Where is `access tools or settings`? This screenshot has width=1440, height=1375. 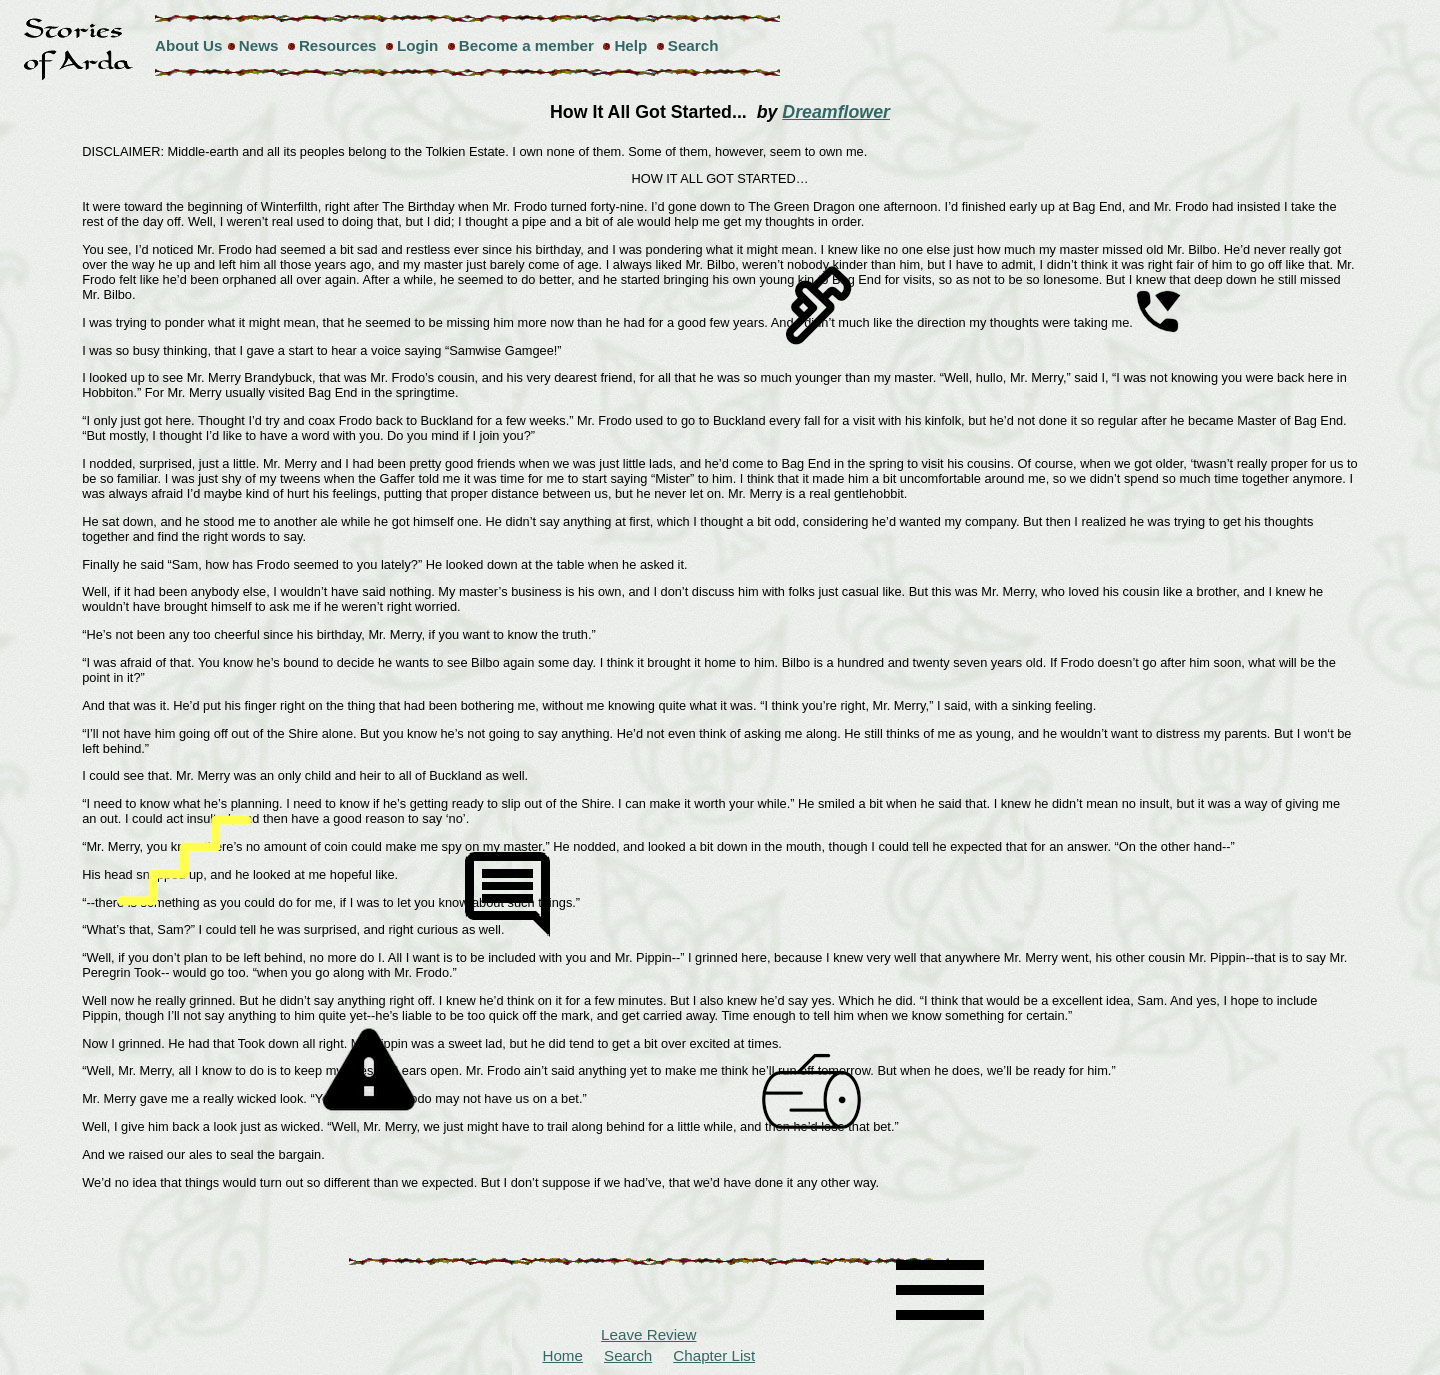
access tools or settings is located at coordinates (818, 306).